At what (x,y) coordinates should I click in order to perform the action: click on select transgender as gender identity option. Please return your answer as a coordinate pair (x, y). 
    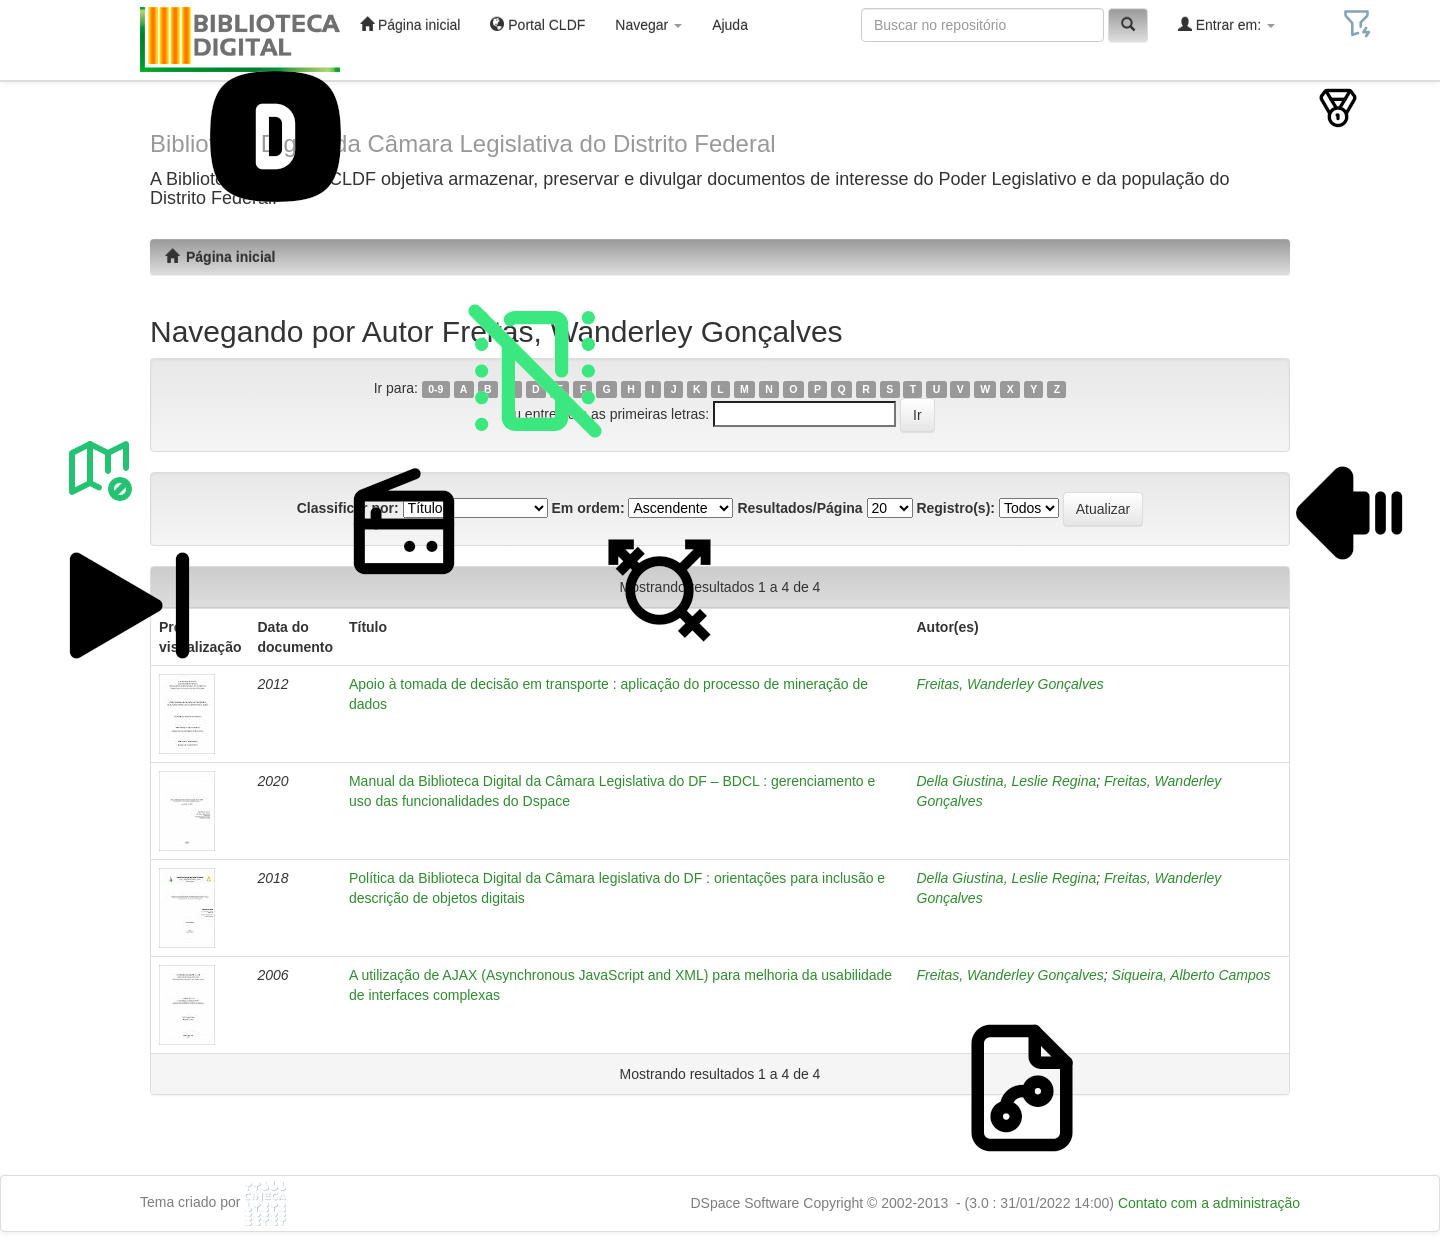
    Looking at the image, I should click on (659, 590).